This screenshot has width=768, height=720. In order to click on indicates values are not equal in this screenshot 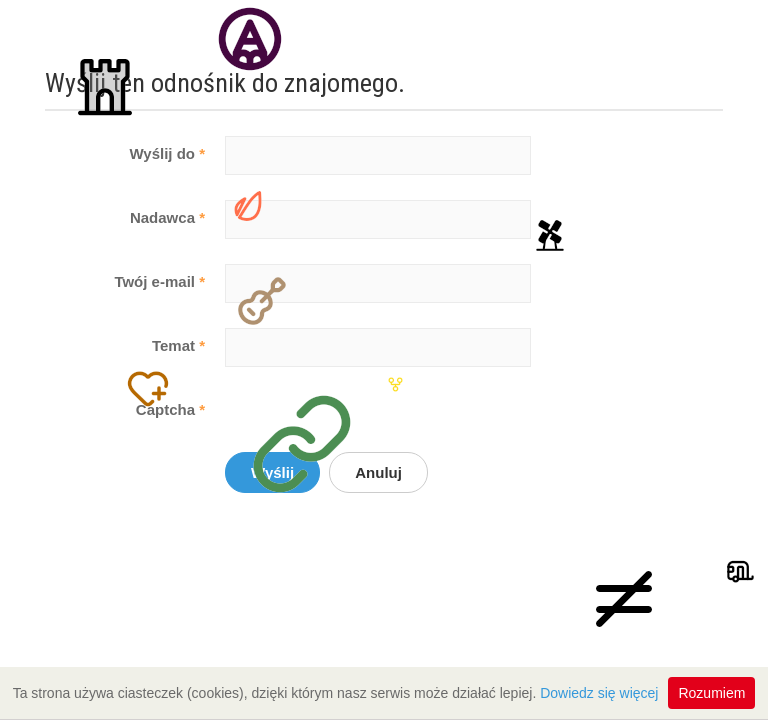, I will do `click(624, 599)`.